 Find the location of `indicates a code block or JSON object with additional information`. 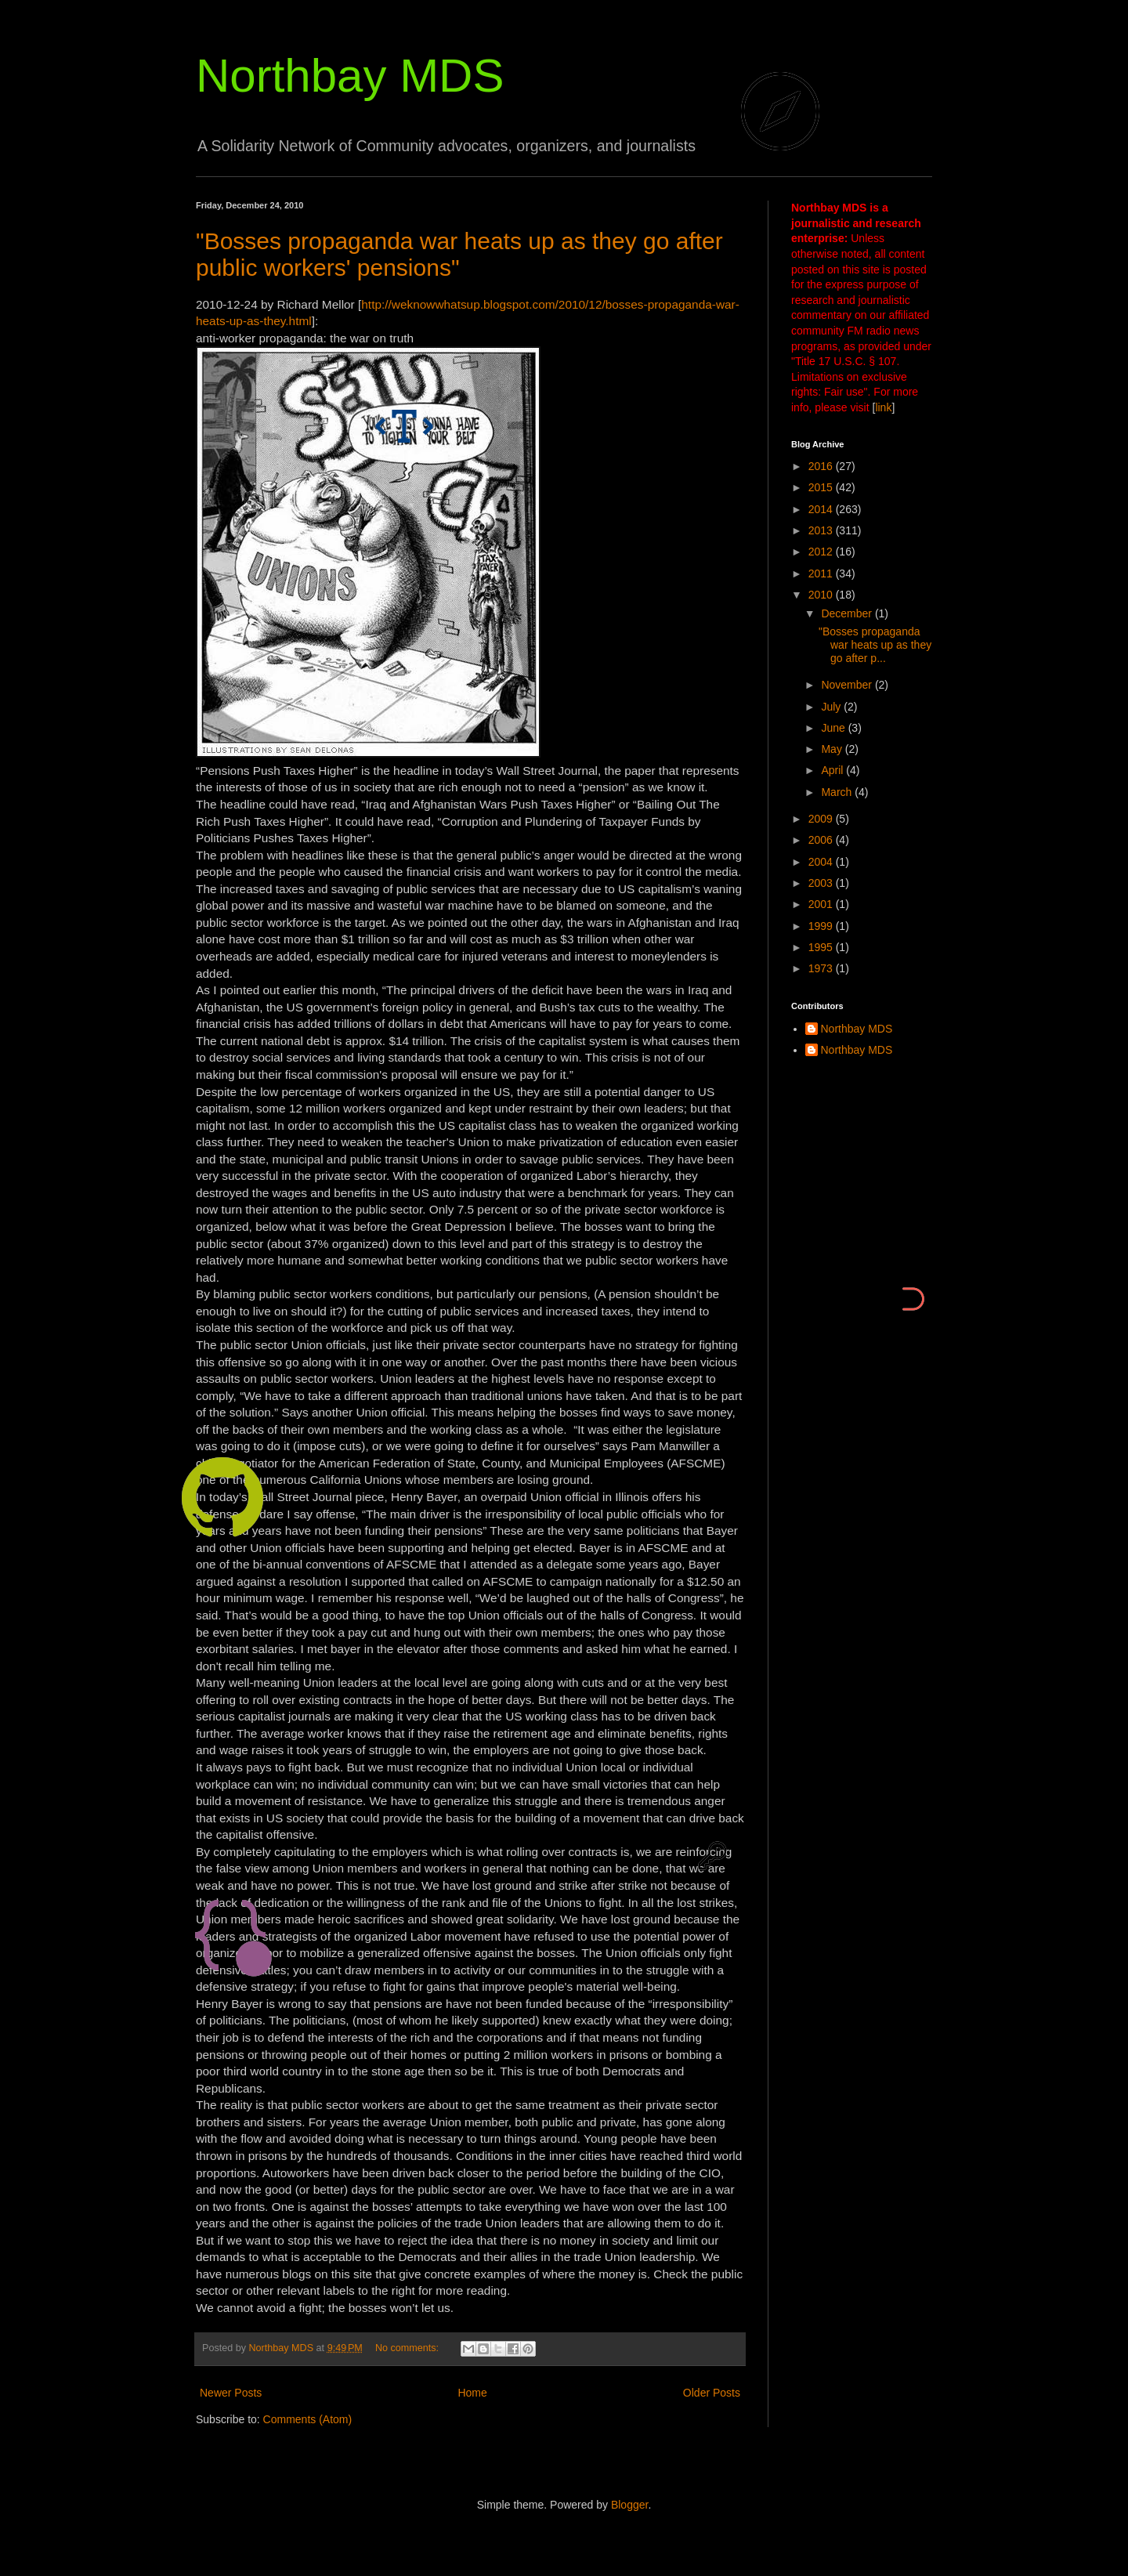

indicates a code block or JSON object with additional information is located at coordinates (230, 1935).